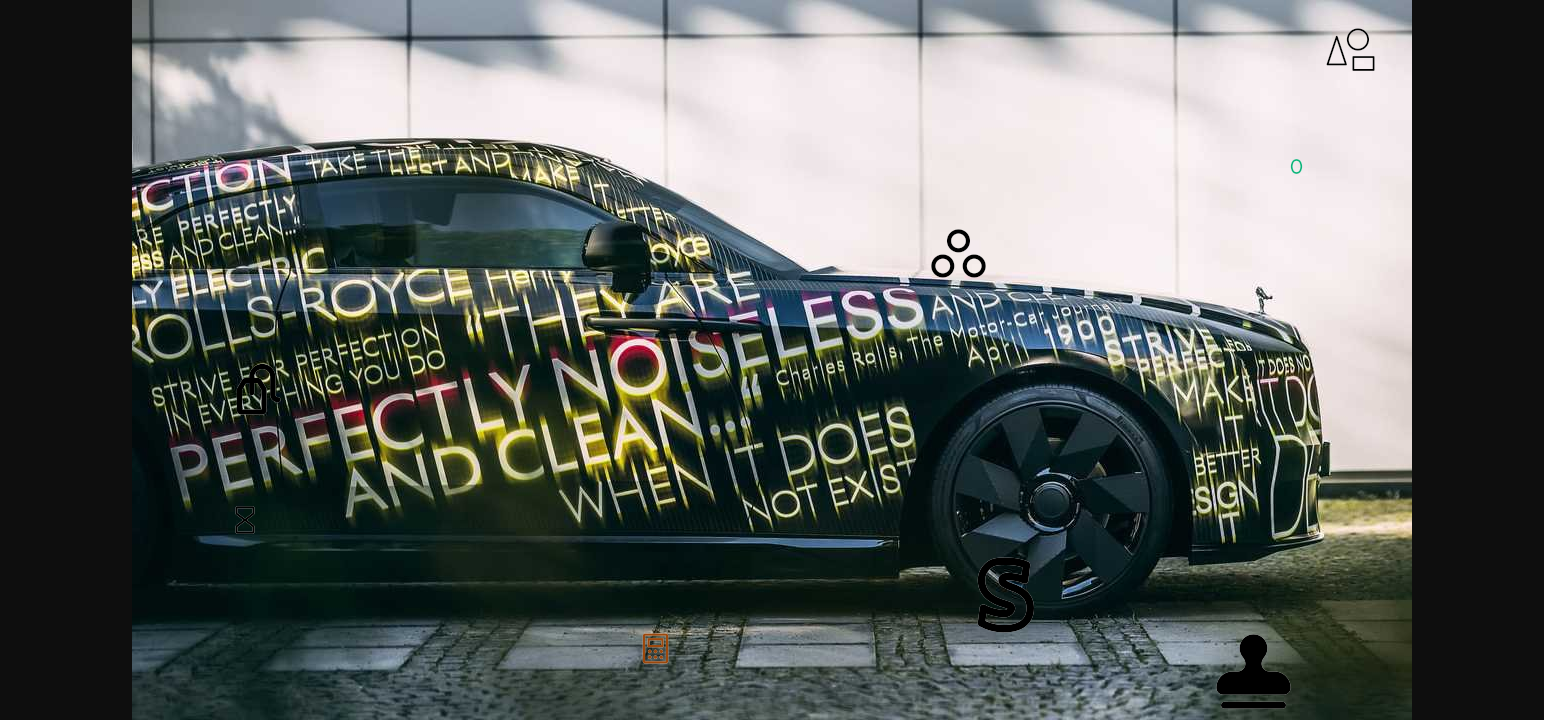 The image size is (1544, 720). What do you see at coordinates (245, 520) in the screenshot?
I see `indicates loading or processing in progress` at bounding box center [245, 520].